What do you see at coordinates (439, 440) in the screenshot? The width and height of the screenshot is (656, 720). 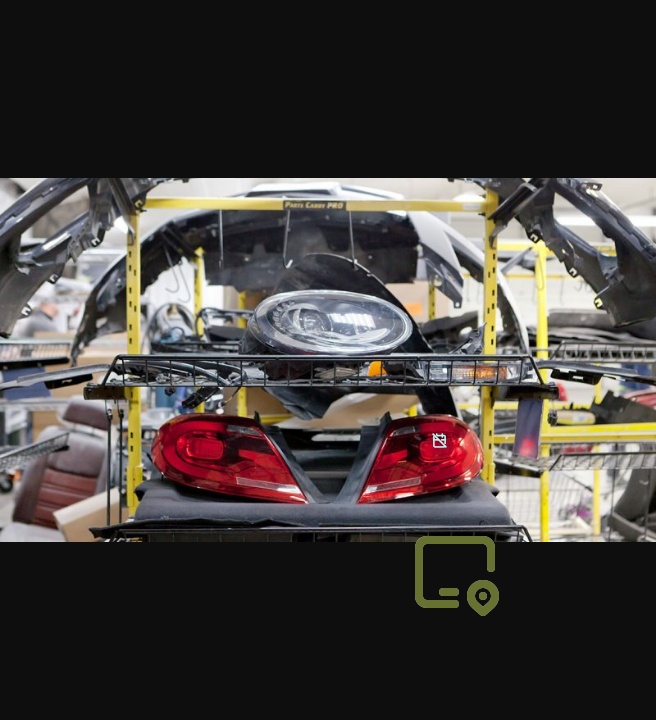 I see `disable calendar or scheduling features` at bounding box center [439, 440].